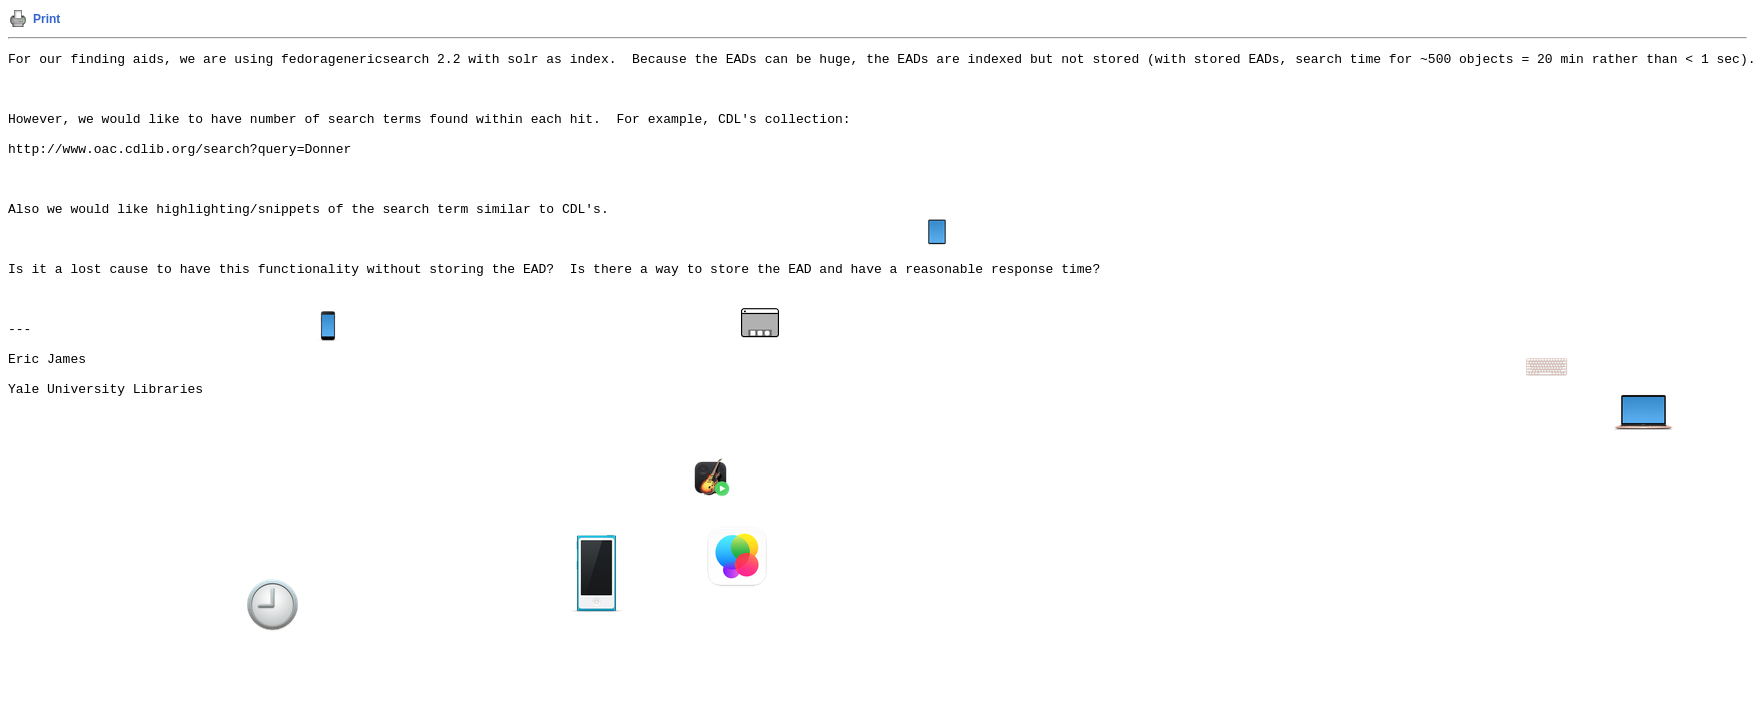  Describe the element at coordinates (760, 323) in the screenshot. I see `access desktop folder in sidebar` at that location.